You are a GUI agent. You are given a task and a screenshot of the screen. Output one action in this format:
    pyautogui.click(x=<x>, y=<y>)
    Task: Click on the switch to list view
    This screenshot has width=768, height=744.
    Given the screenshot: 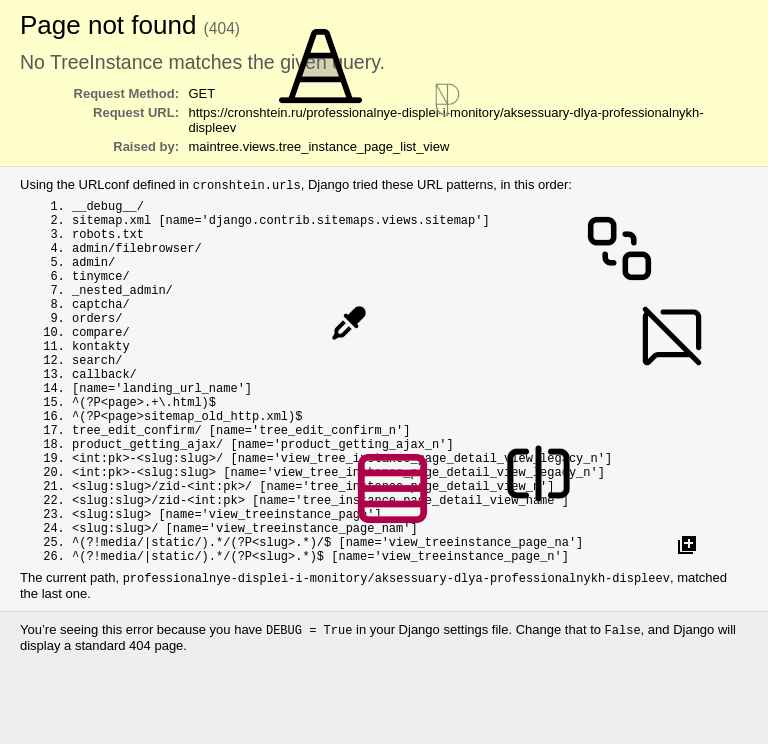 What is the action you would take?
    pyautogui.click(x=392, y=488)
    